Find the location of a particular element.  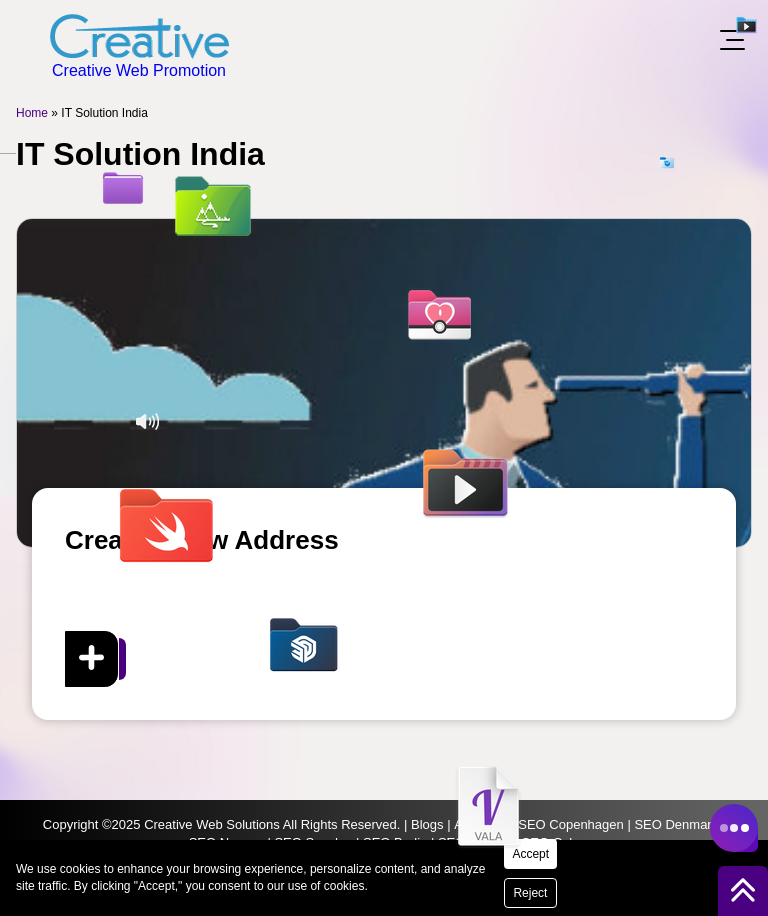

open folder containing swift programming projects is located at coordinates (166, 528).